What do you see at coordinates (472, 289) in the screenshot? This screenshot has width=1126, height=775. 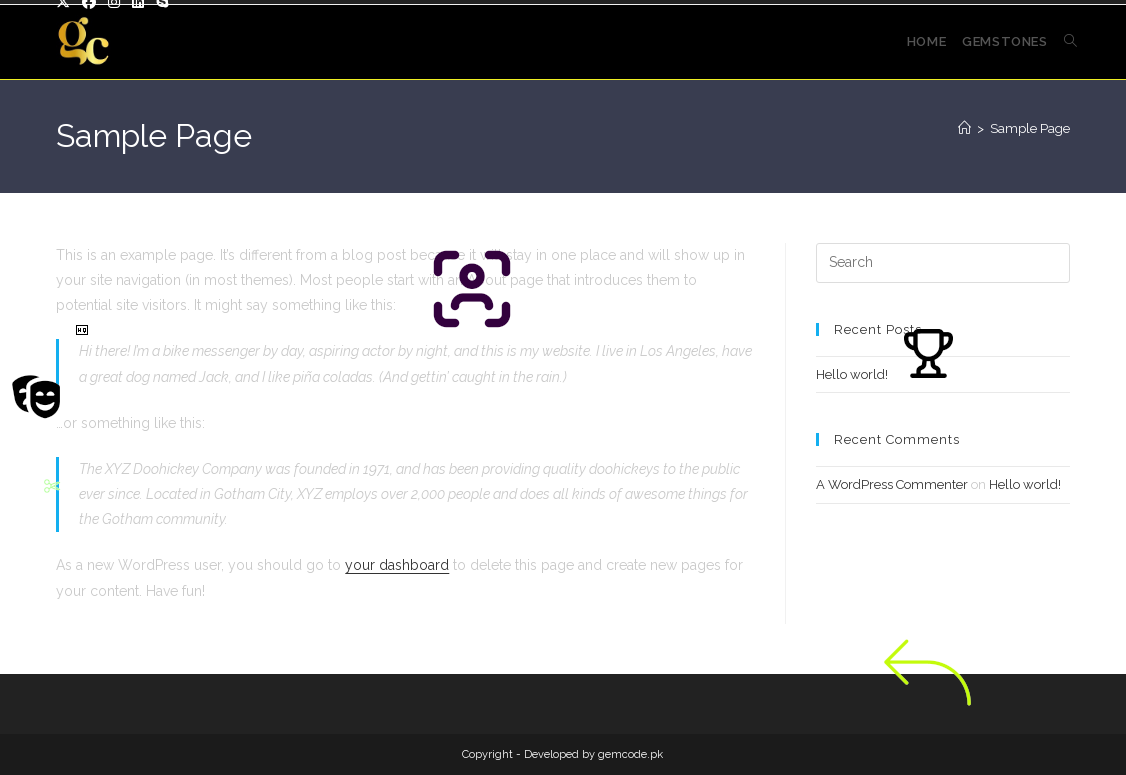 I see `scan or verify user identity` at bounding box center [472, 289].